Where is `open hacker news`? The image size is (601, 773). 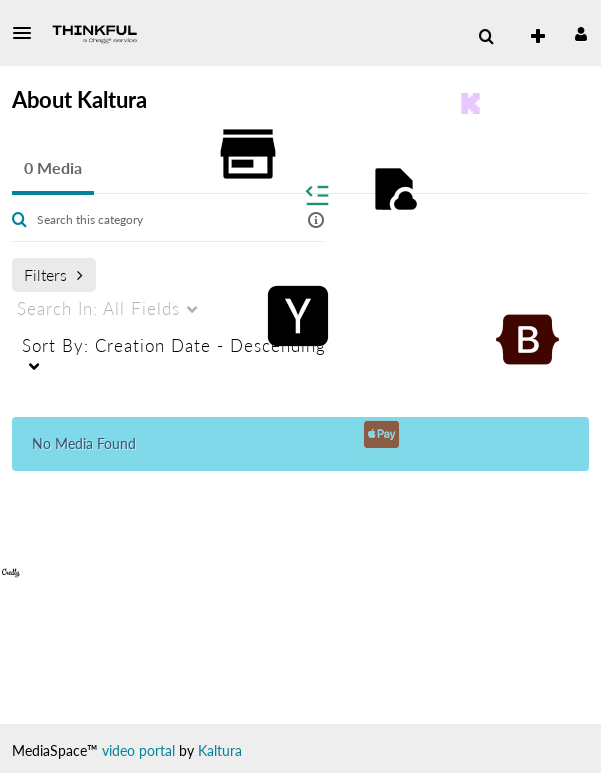
open hacker news is located at coordinates (298, 316).